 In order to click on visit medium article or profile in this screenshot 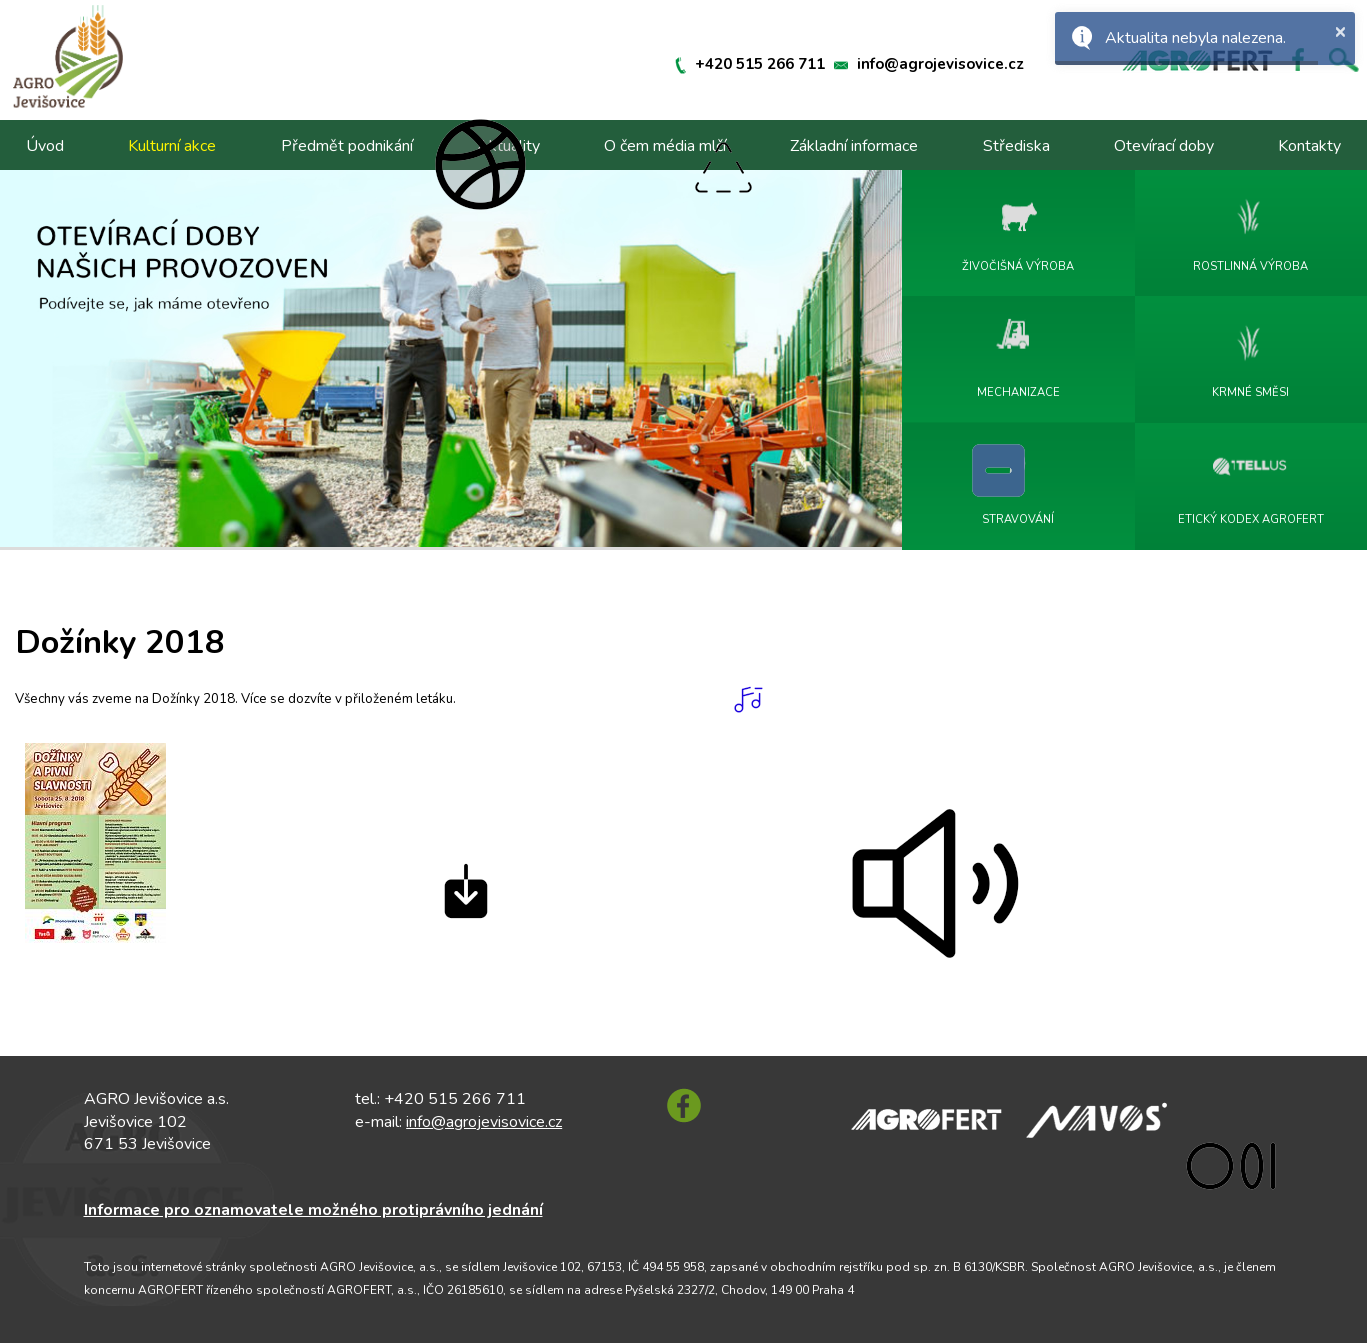, I will do `click(1231, 1166)`.